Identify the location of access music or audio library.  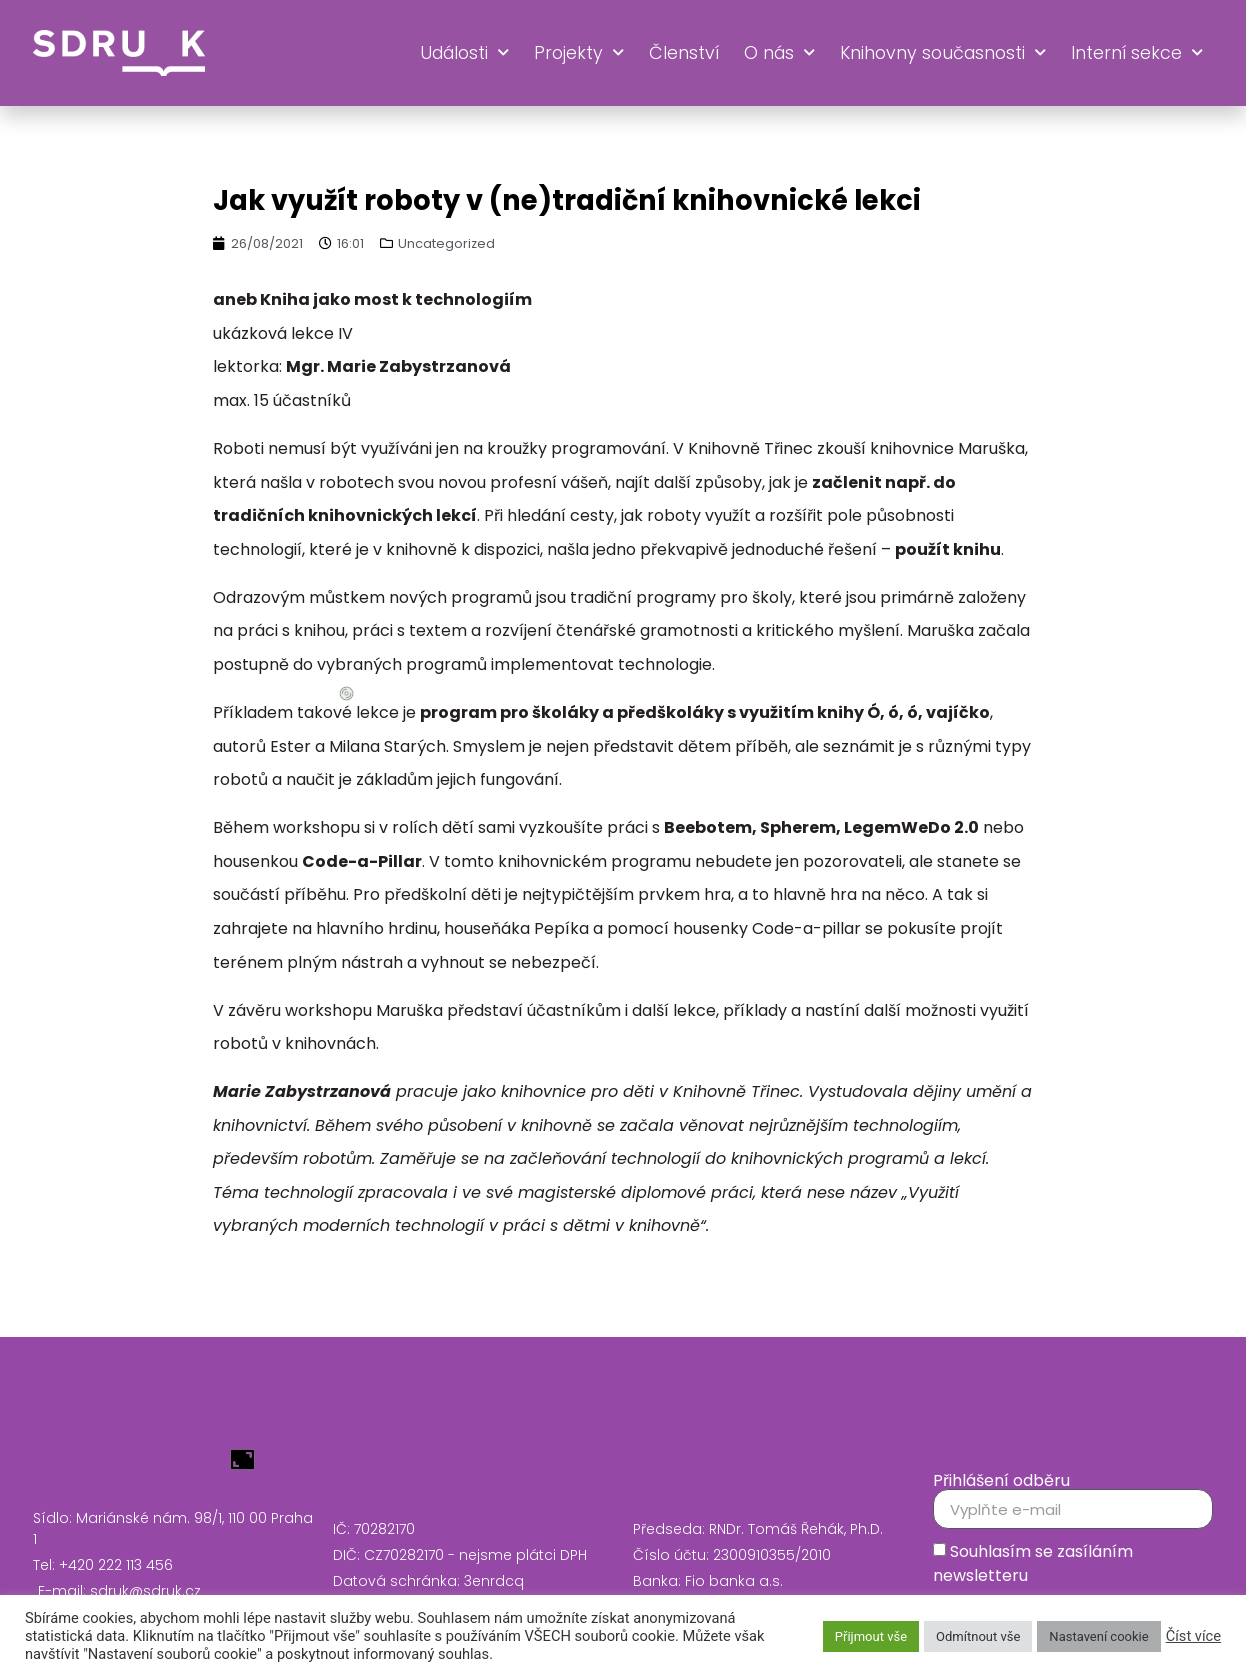
(346, 693).